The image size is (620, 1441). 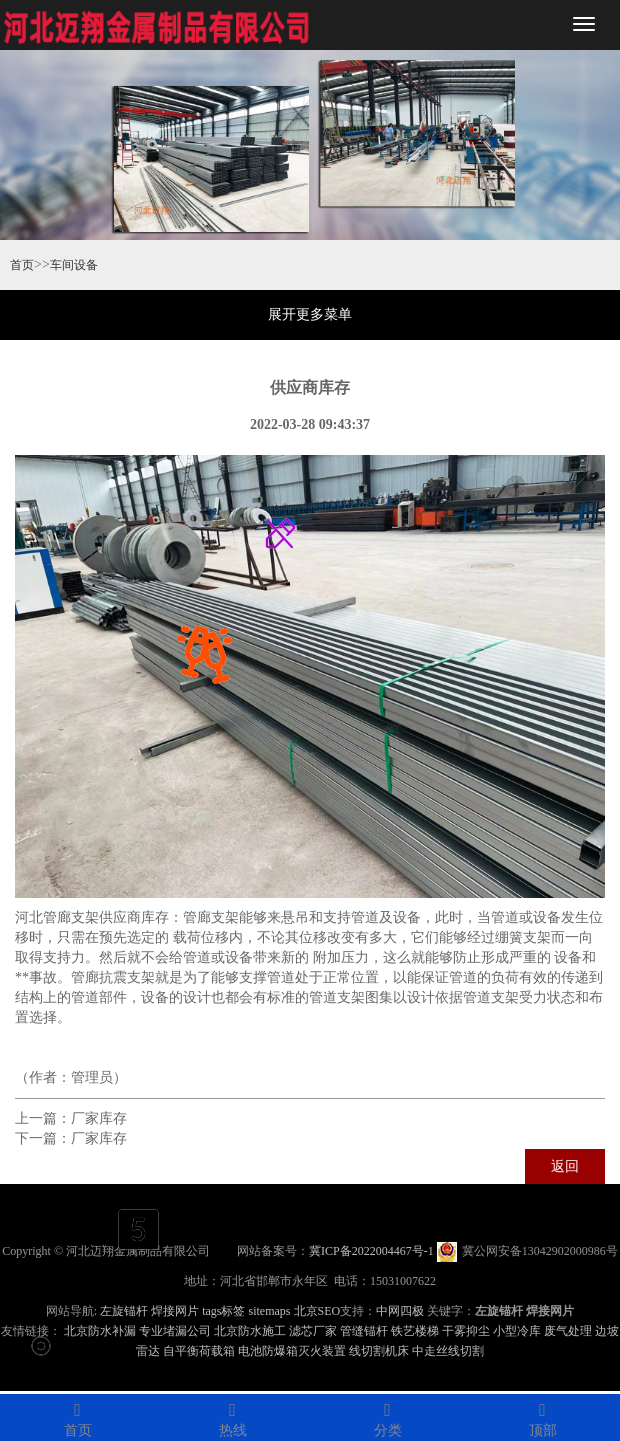 What do you see at coordinates (138, 1229) in the screenshot?
I see `indicates step 5 in a numbered sequence` at bounding box center [138, 1229].